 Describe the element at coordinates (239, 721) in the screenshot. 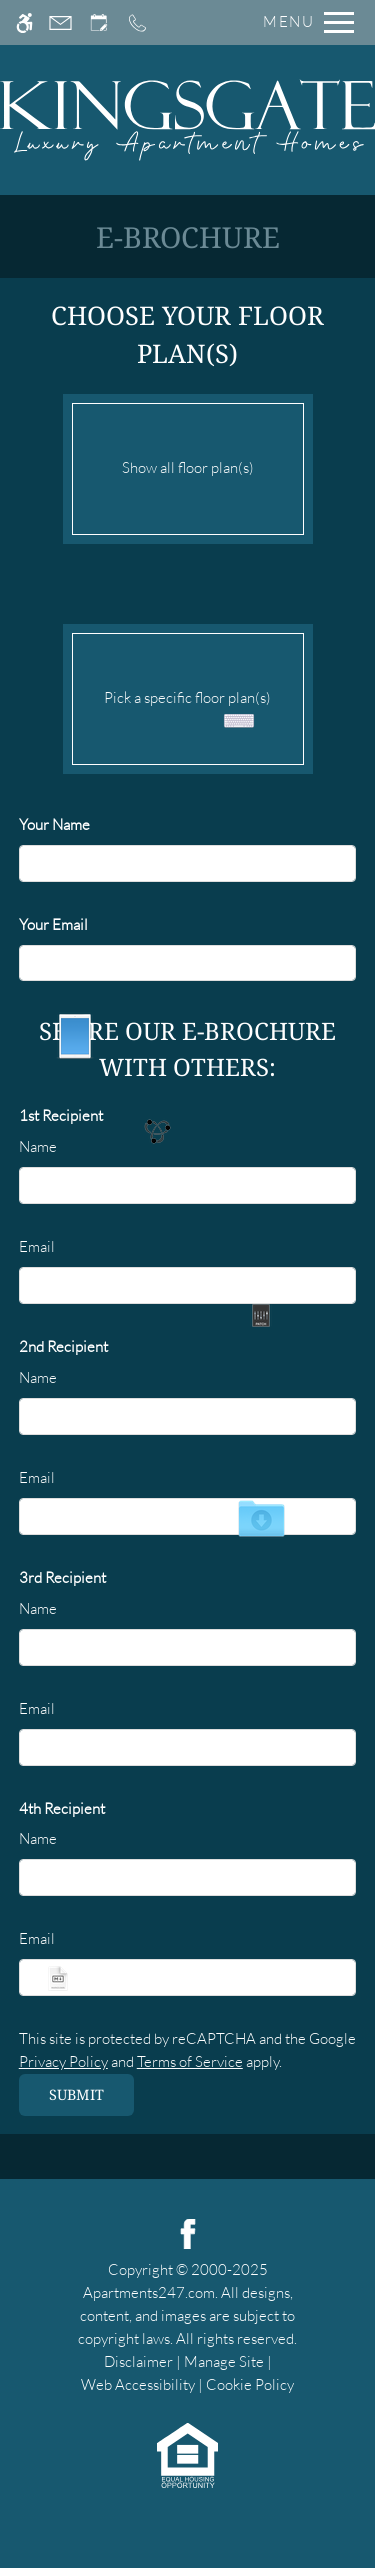

I see `indicates keyboard connected or active` at that location.